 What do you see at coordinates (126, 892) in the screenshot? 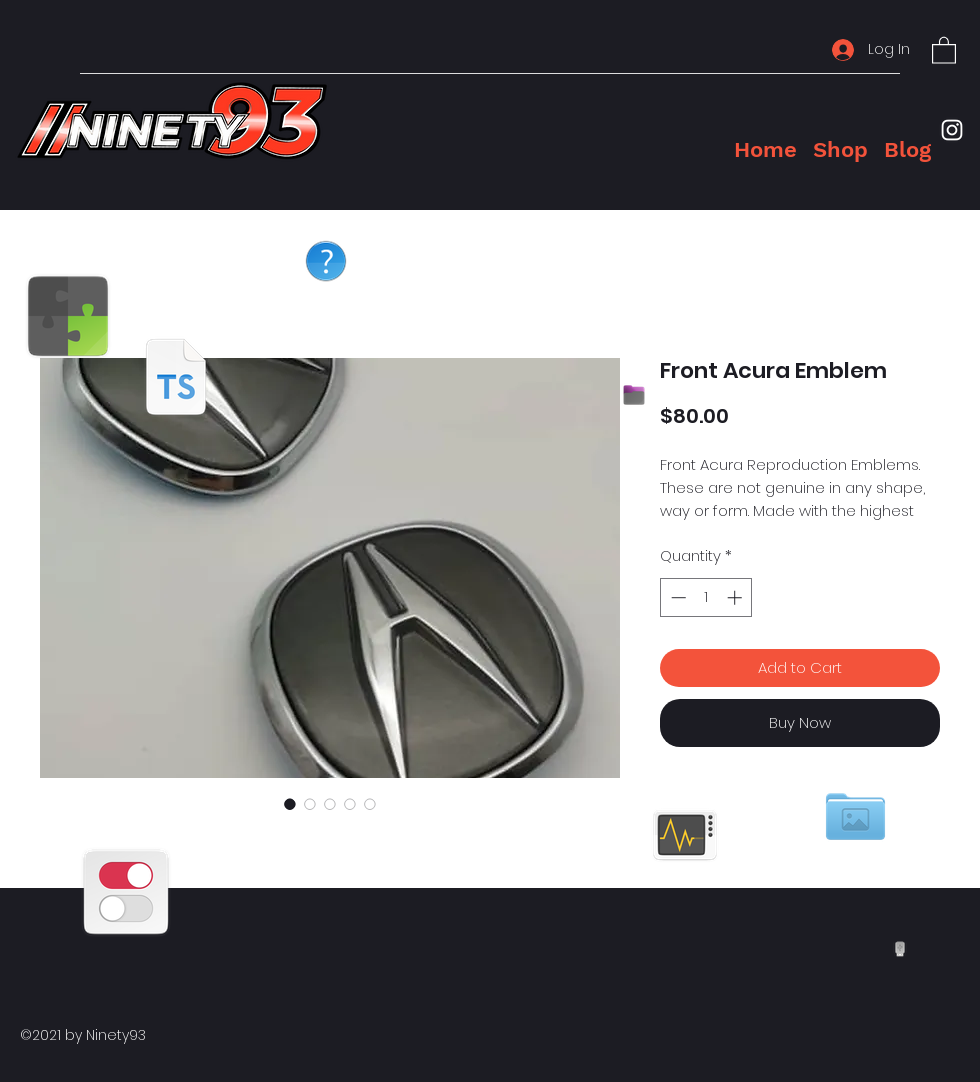
I see `open system settings or preferences` at bounding box center [126, 892].